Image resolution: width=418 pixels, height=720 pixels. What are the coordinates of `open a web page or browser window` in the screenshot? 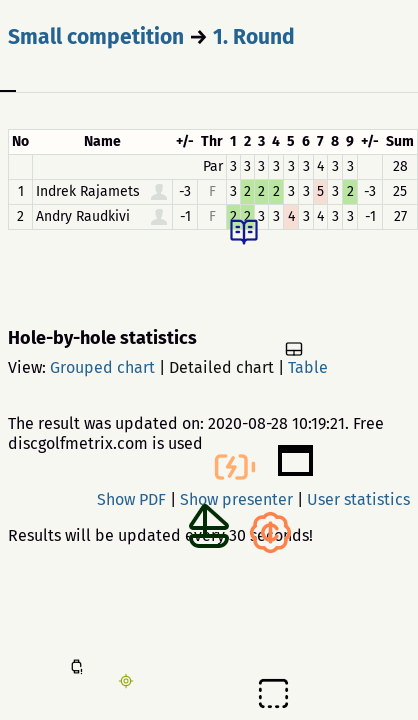 It's located at (295, 460).